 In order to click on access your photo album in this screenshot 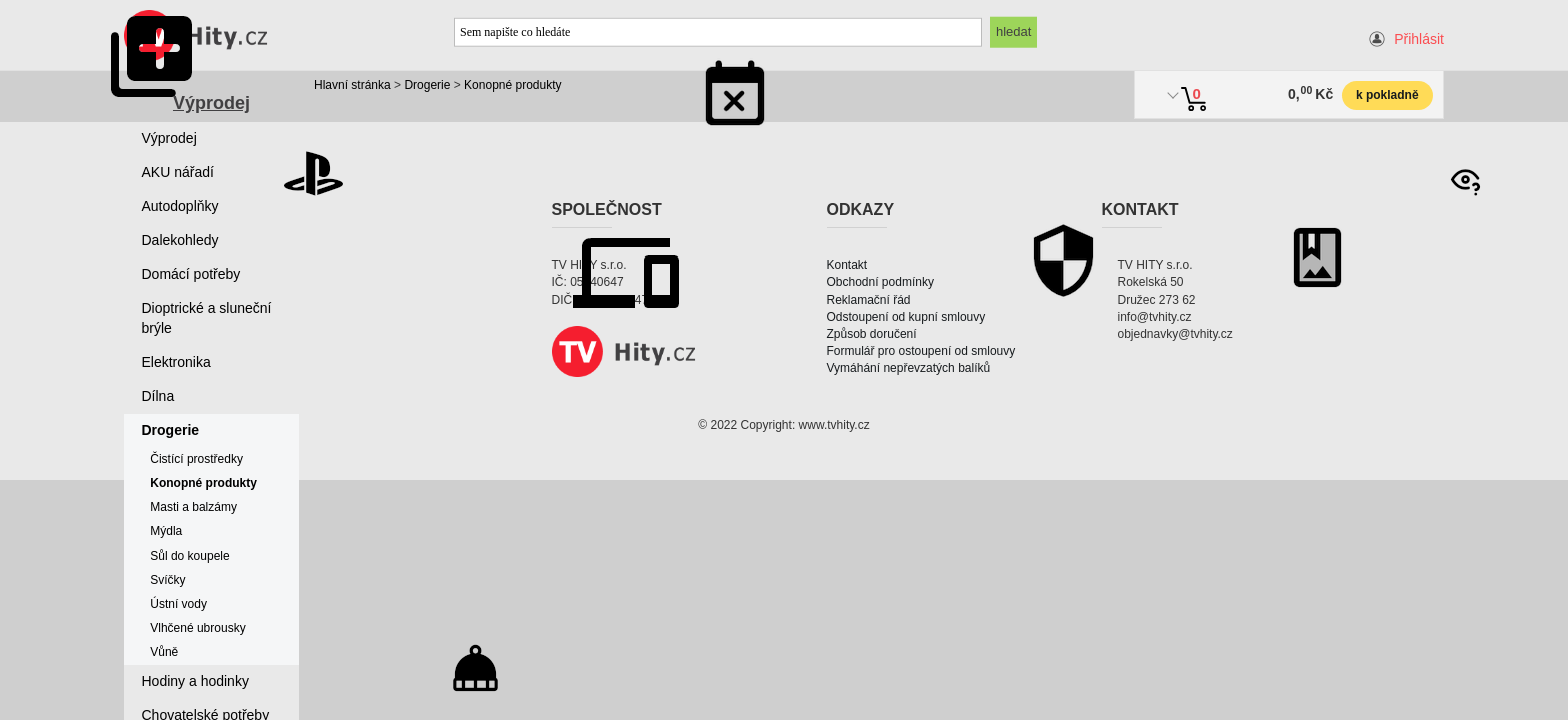, I will do `click(1317, 257)`.